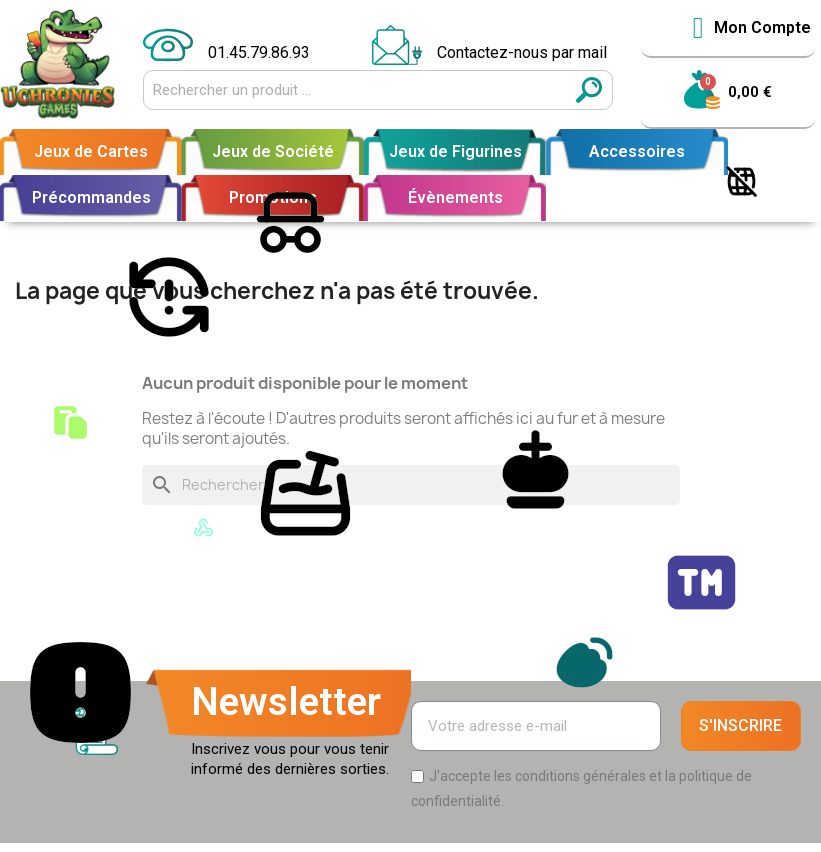  Describe the element at coordinates (290, 222) in the screenshot. I see `enable incognito or private browsing mode` at that location.